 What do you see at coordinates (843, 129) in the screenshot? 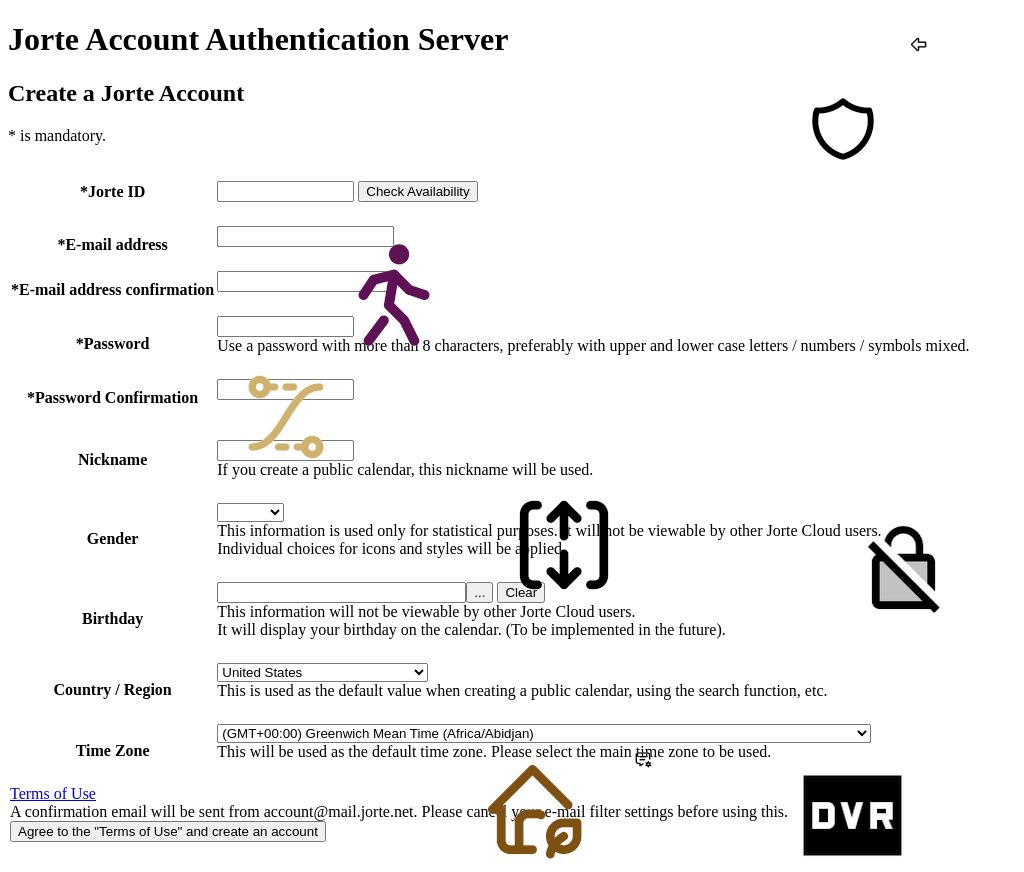
I see `access security settings` at bounding box center [843, 129].